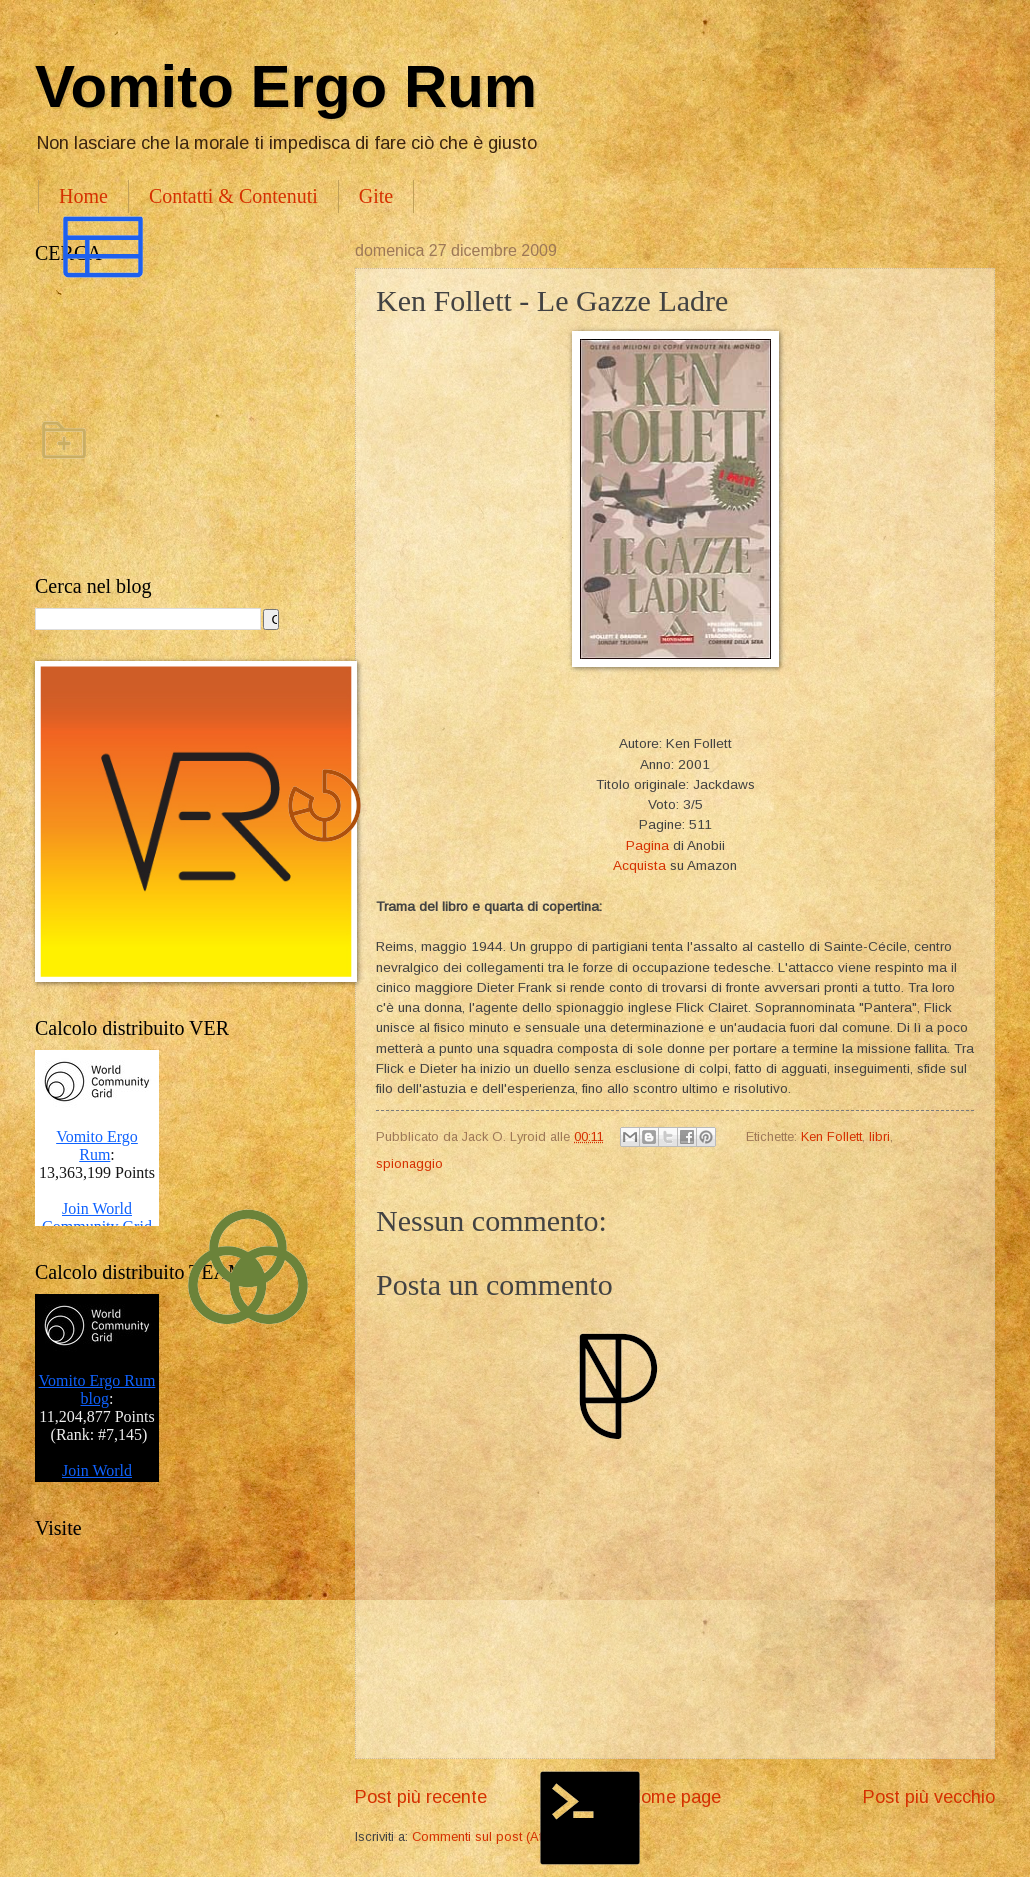 The height and width of the screenshot is (1877, 1030). Describe the element at coordinates (324, 805) in the screenshot. I see `view analytics or statistics breakdown` at that location.